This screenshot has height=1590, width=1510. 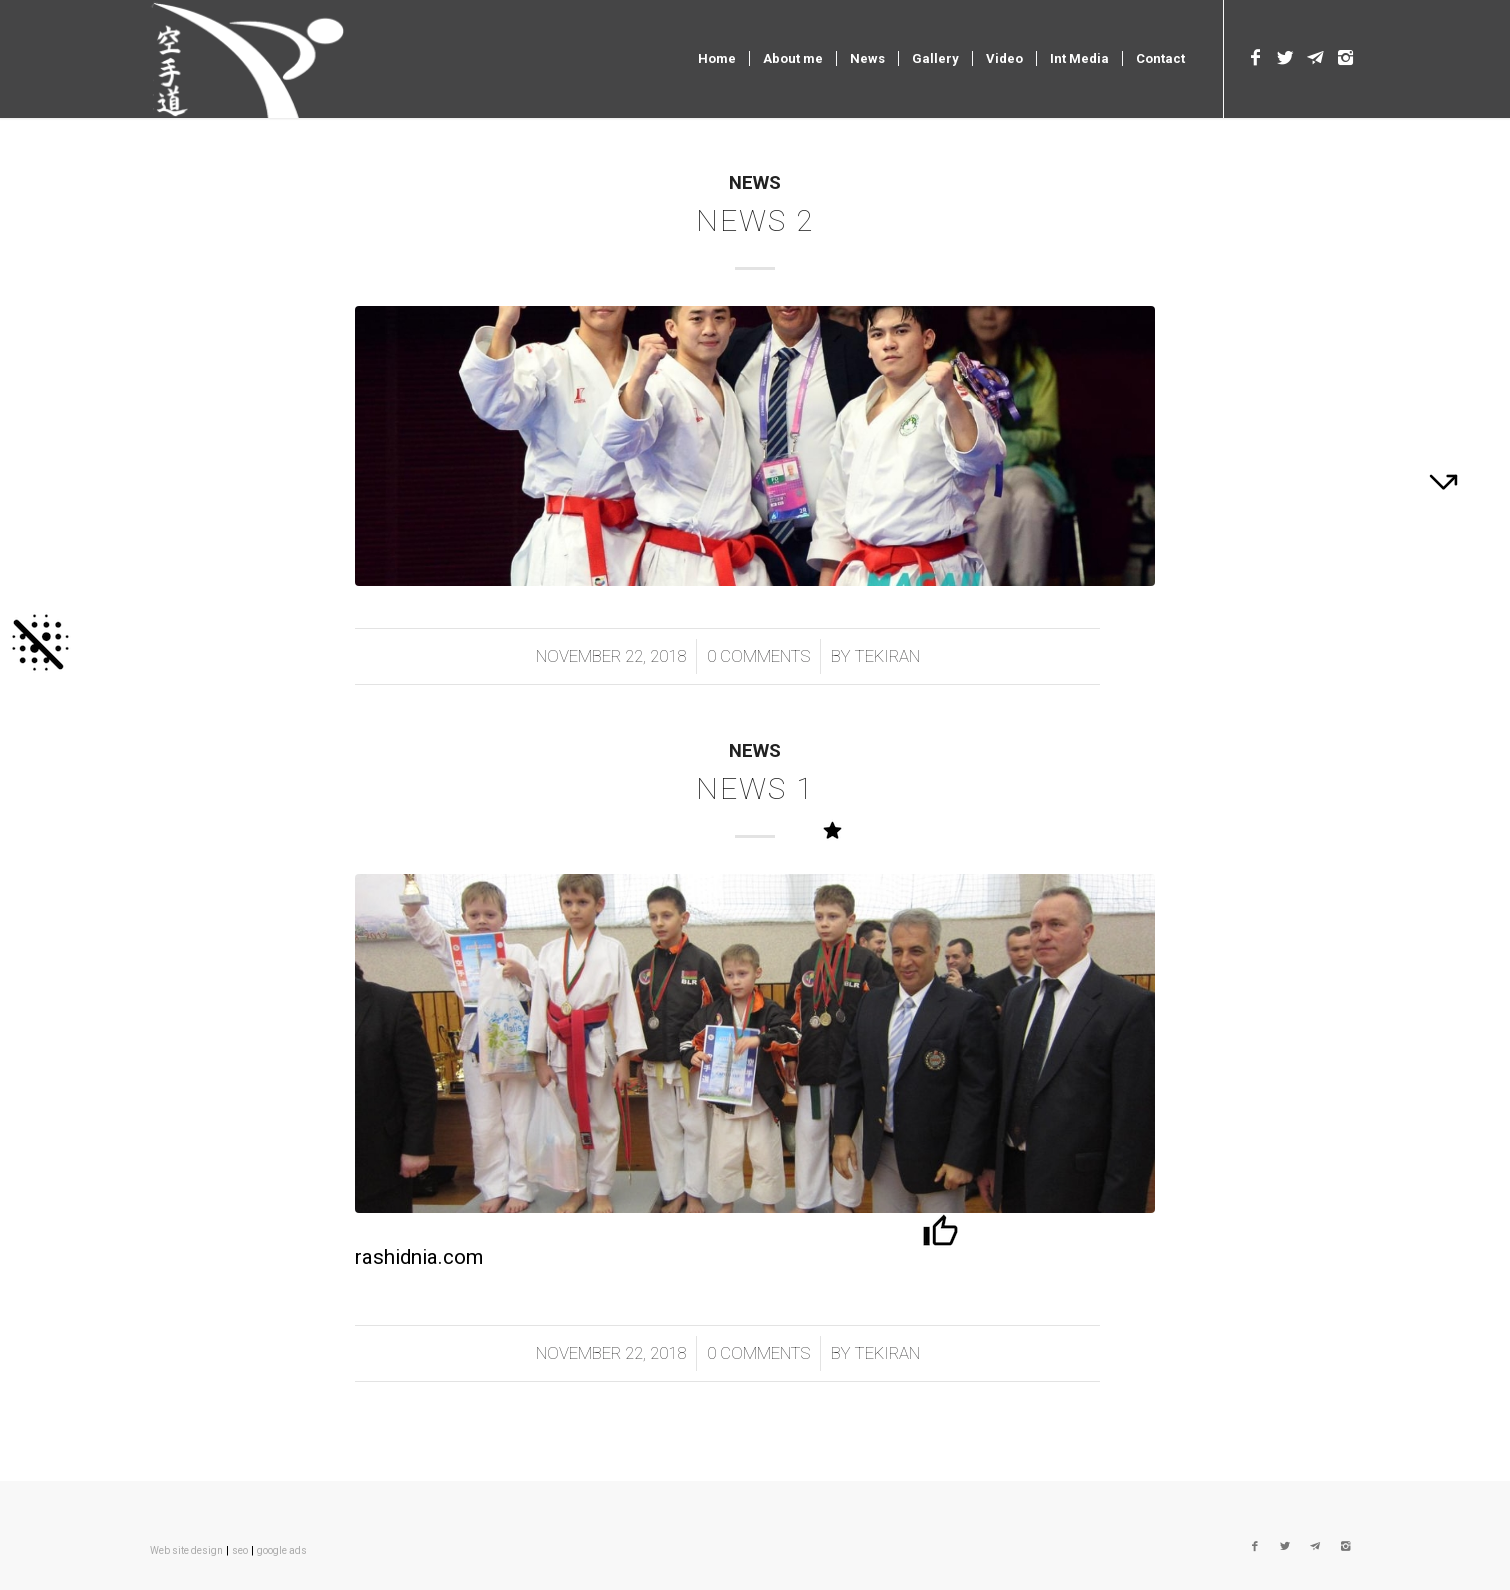 What do you see at coordinates (1443, 481) in the screenshot?
I see `reply to a message or thread` at bounding box center [1443, 481].